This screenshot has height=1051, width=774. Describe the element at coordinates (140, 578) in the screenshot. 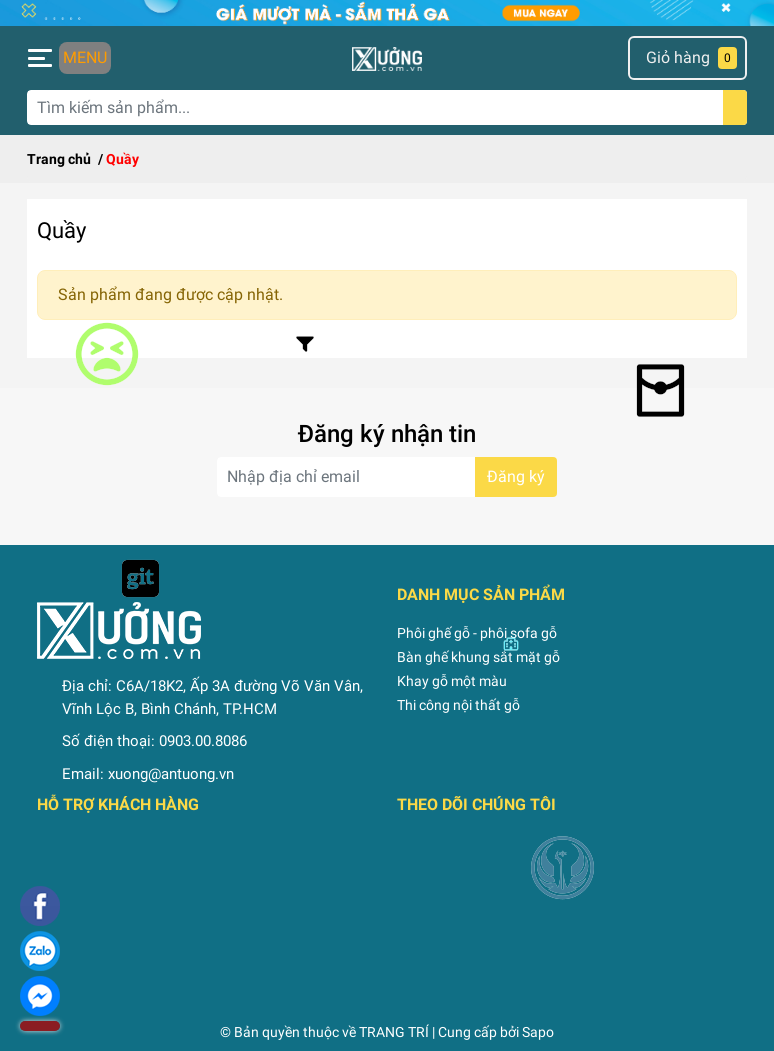

I see `git version control logo` at that location.